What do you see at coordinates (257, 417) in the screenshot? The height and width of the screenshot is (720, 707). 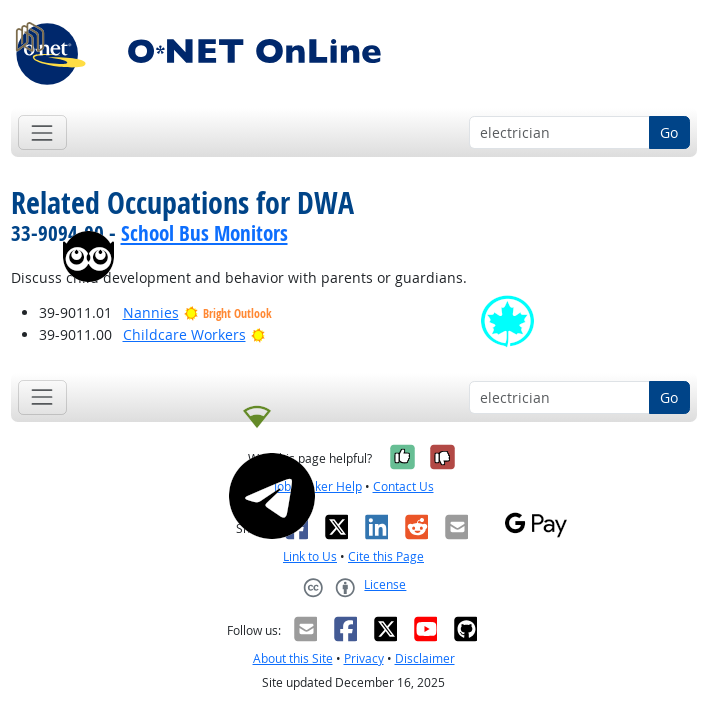 I see `indicates weak wifi signal strength` at bounding box center [257, 417].